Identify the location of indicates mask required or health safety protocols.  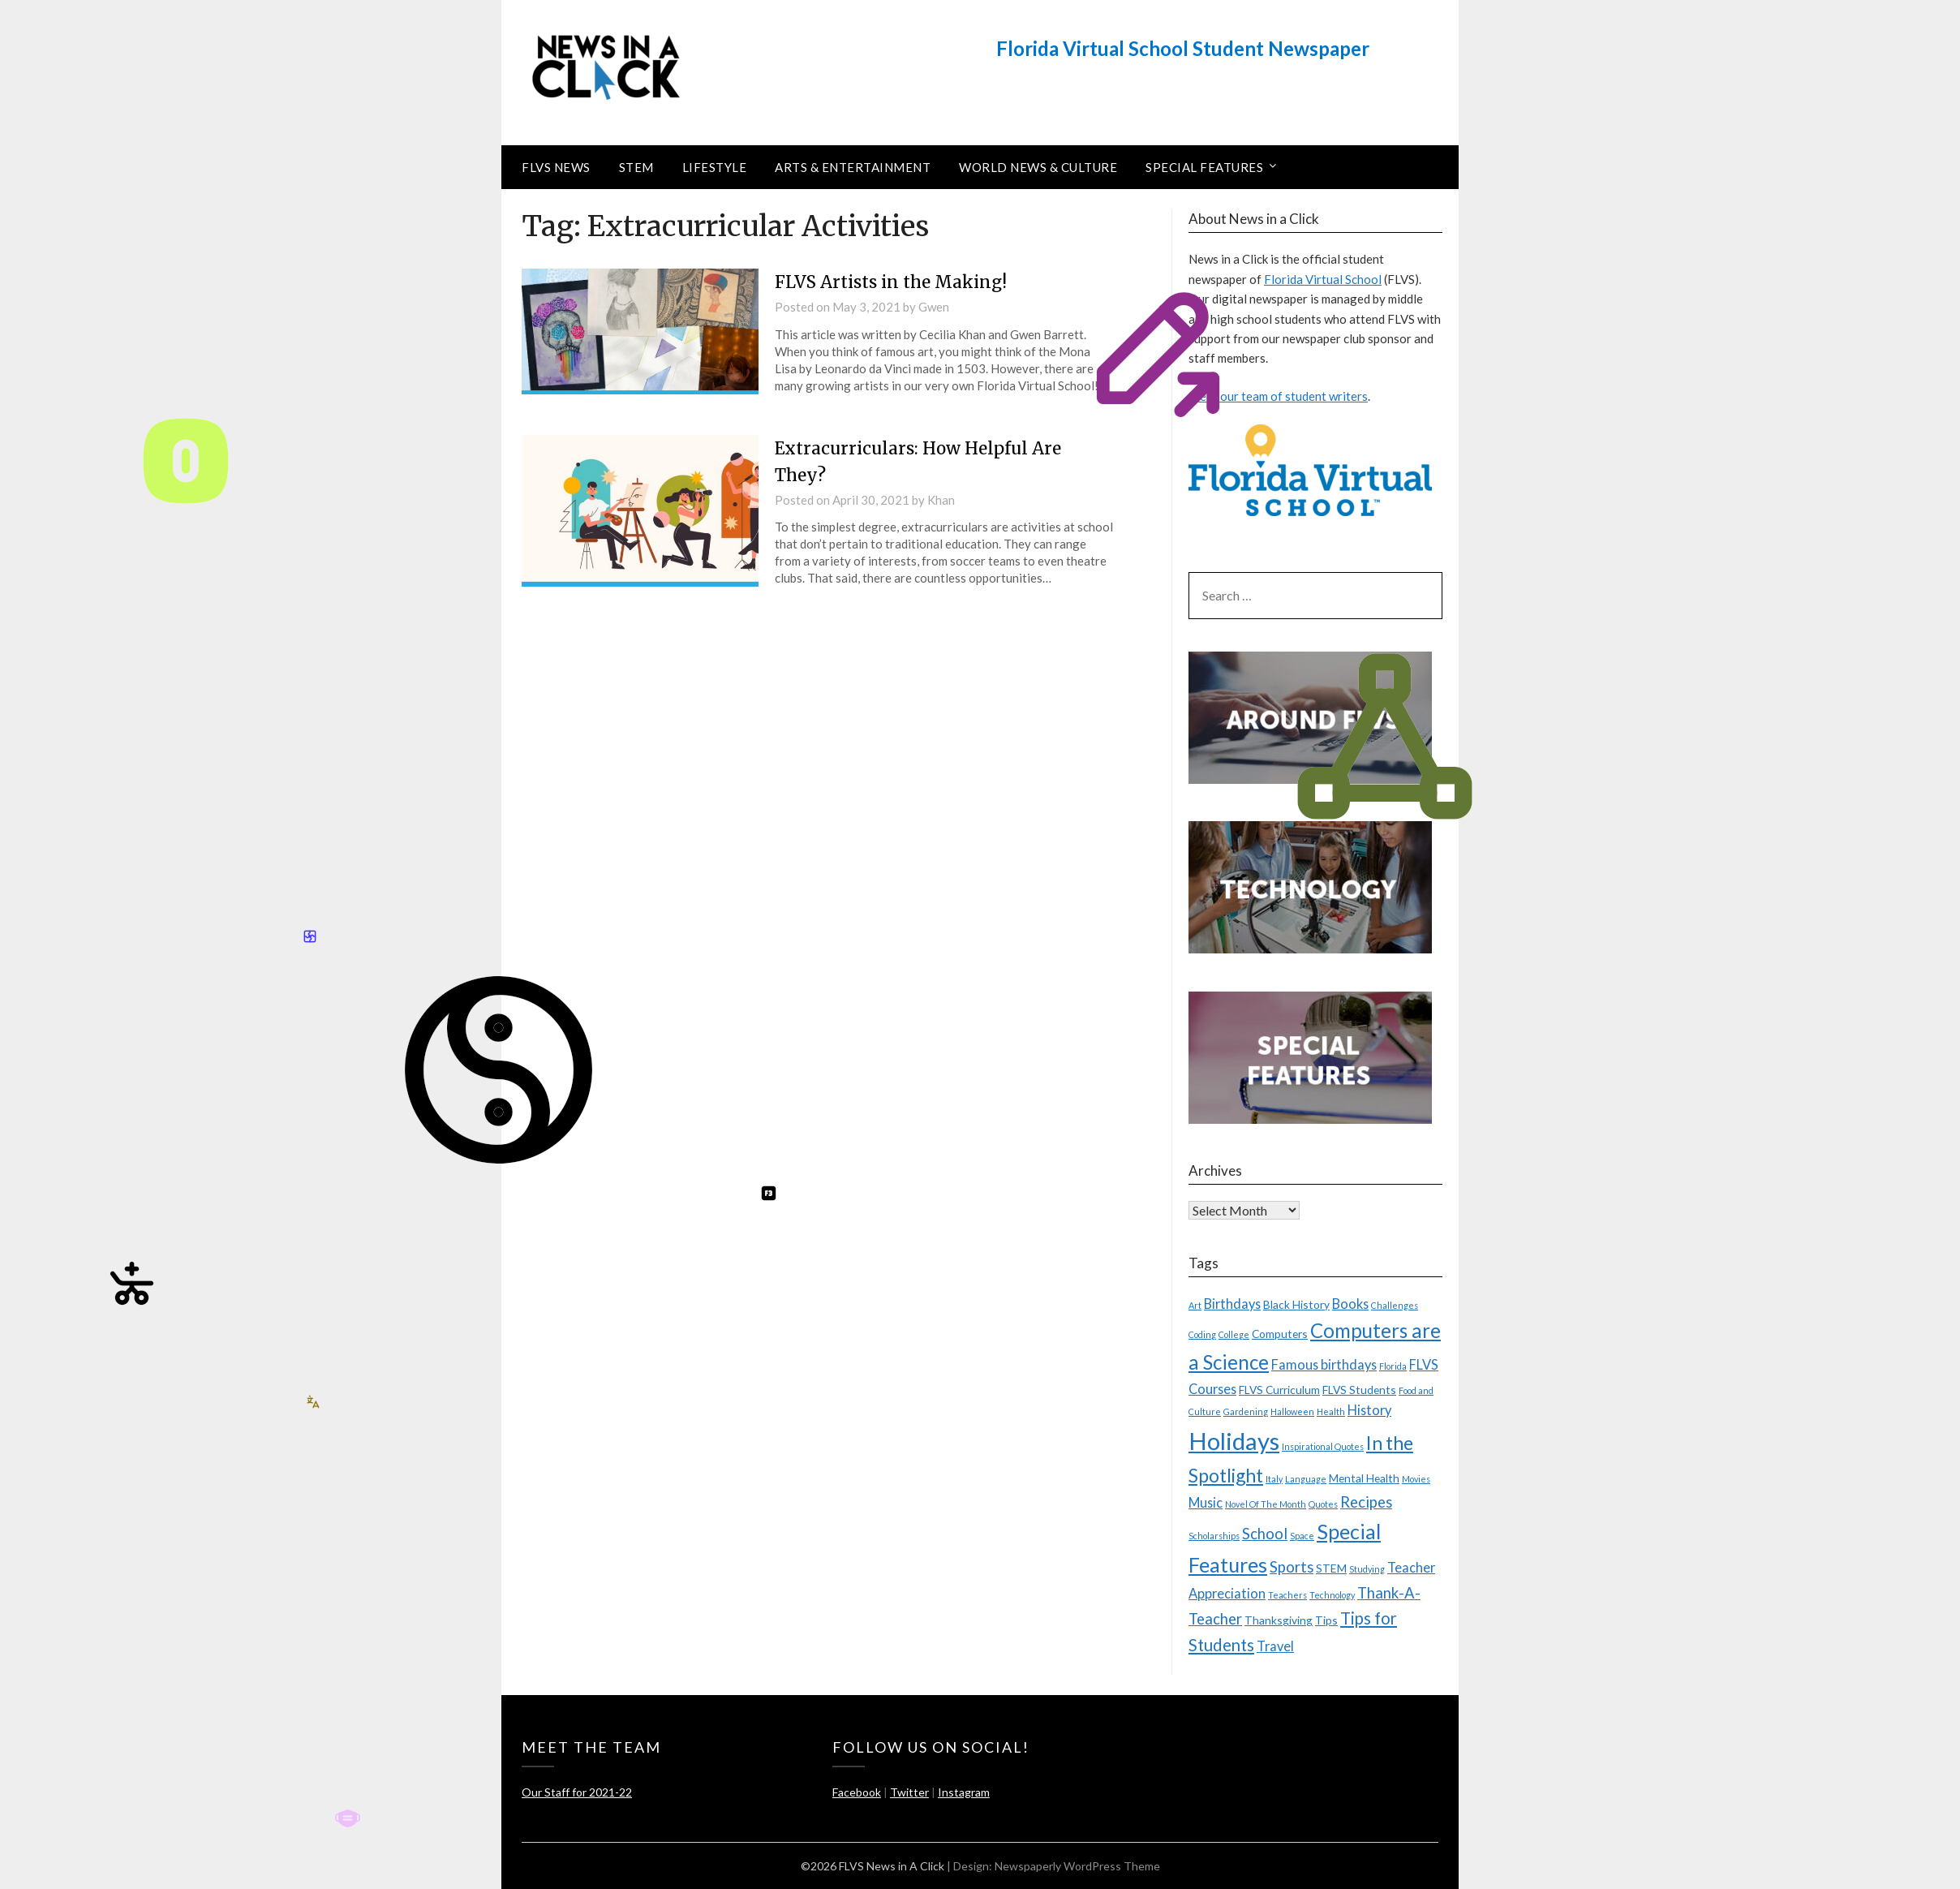
(347, 1818).